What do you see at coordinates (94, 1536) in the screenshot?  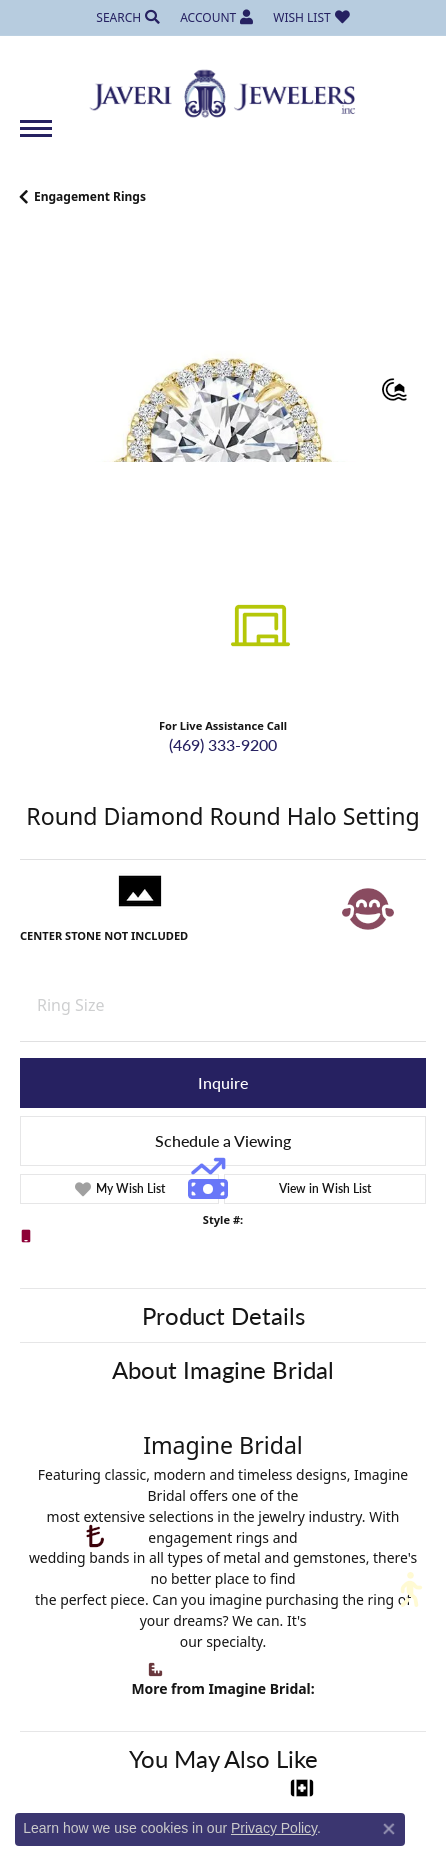 I see `indicates price or payment in Turkish lira` at bounding box center [94, 1536].